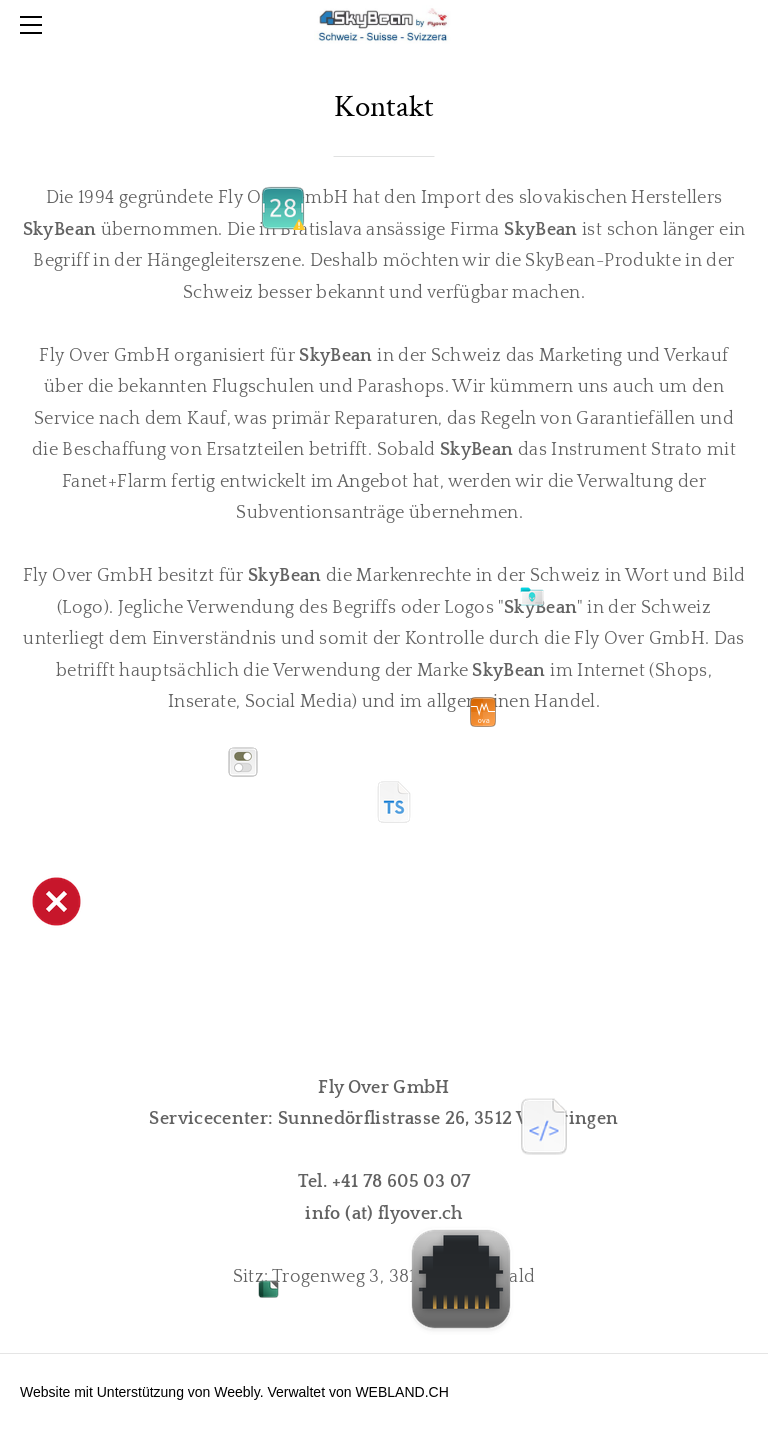 The height and width of the screenshot is (1430, 768). Describe the element at coordinates (532, 597) in the screenshot. I see `open alienware game files folder` at that location.